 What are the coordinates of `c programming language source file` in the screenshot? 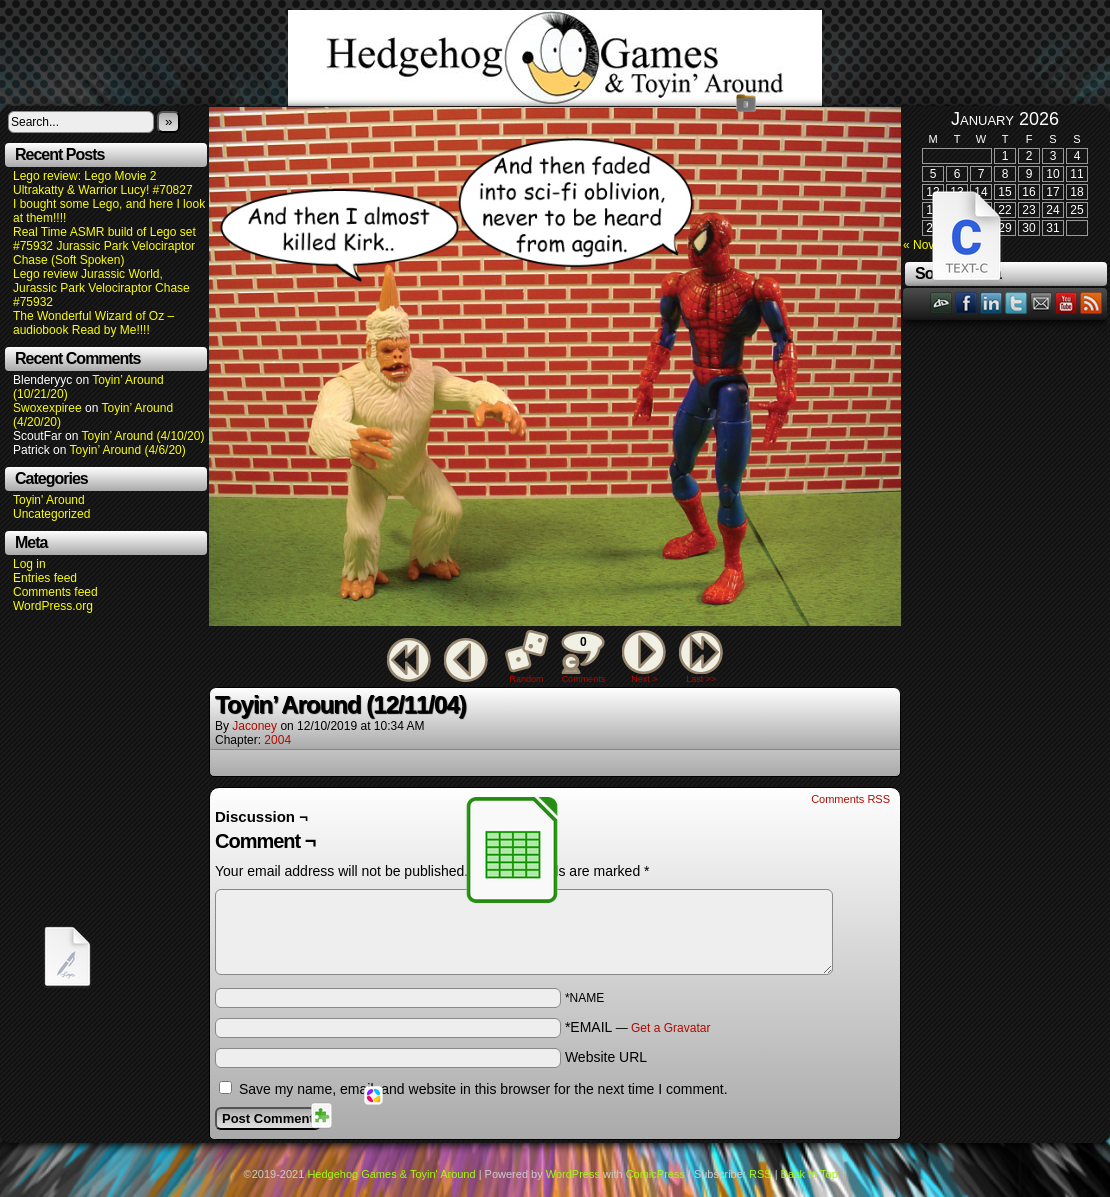 It's located at (966, 237).